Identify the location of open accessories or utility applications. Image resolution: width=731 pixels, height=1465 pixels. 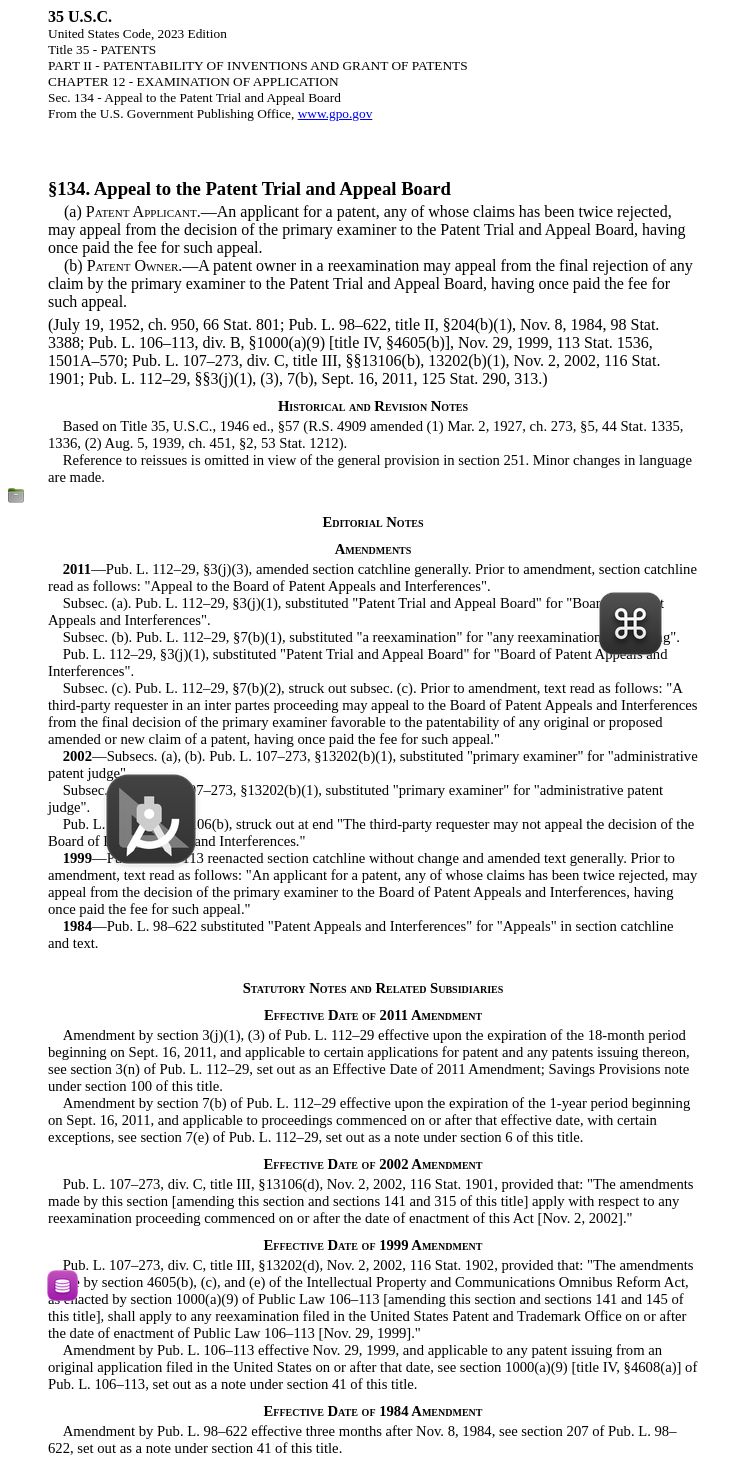
(151, 819).